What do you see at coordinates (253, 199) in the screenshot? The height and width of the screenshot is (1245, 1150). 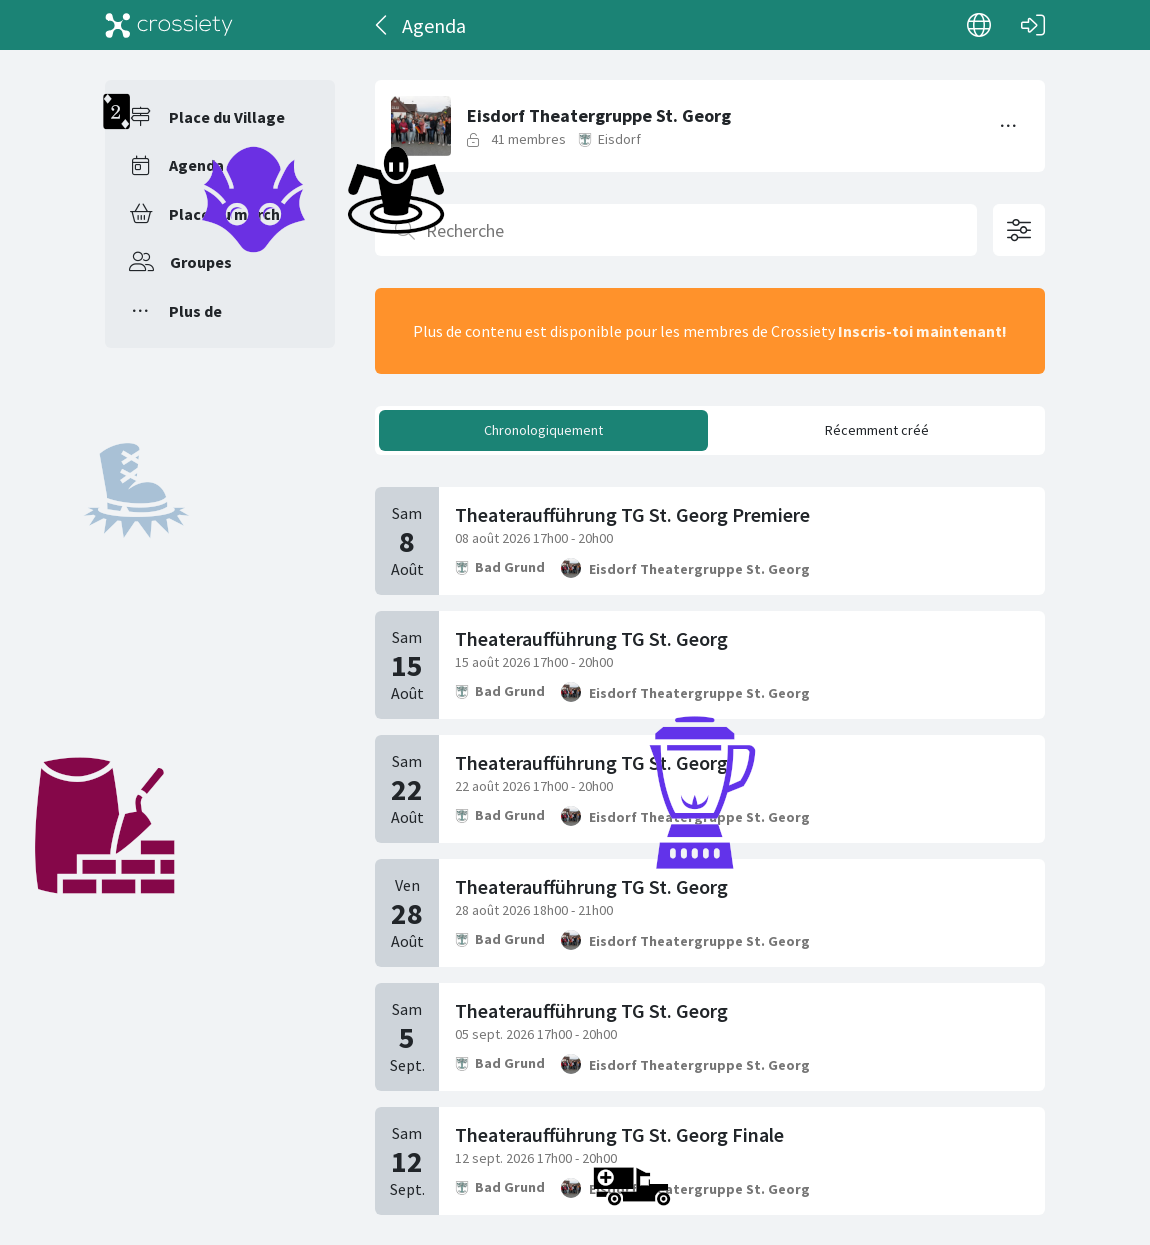 I see `select triton or sea creature character` at bounding box center [253, 199].